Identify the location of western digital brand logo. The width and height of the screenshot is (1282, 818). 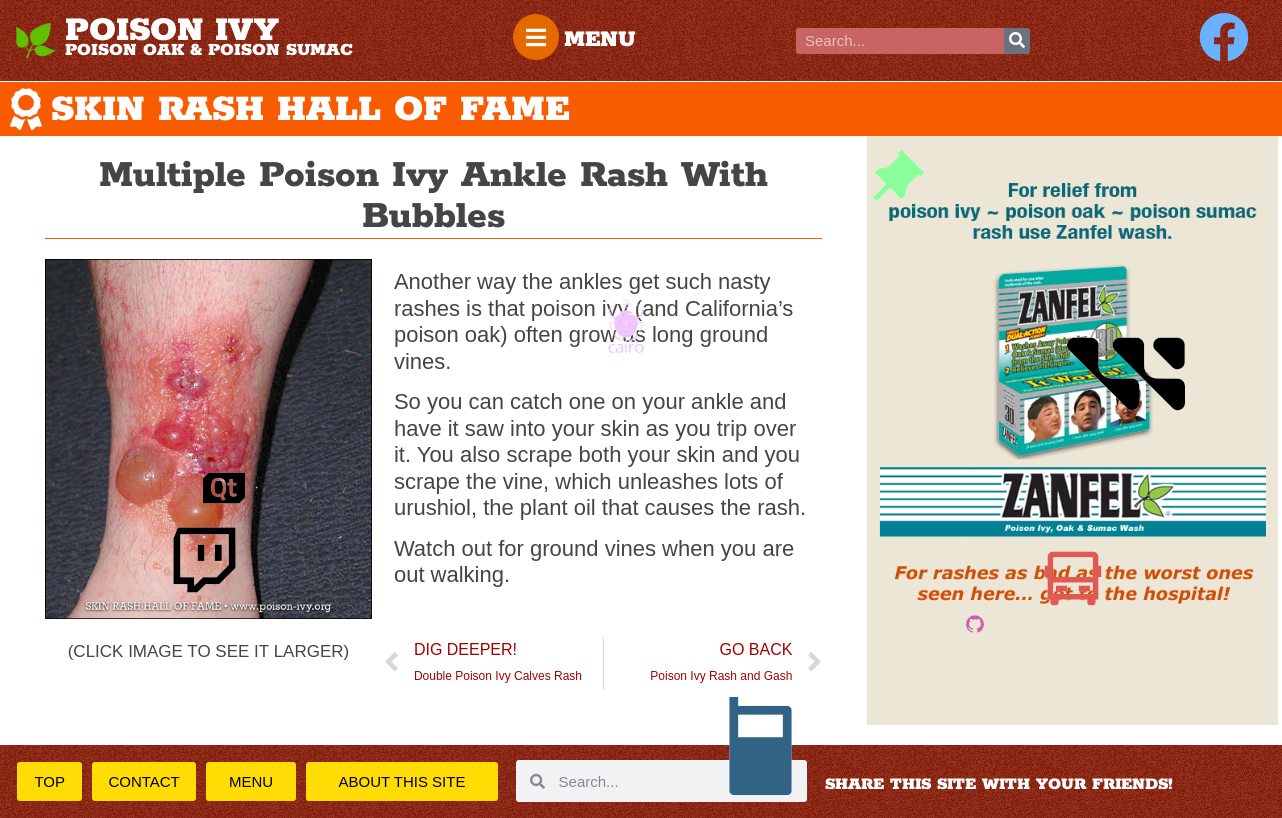
(1126, 374).